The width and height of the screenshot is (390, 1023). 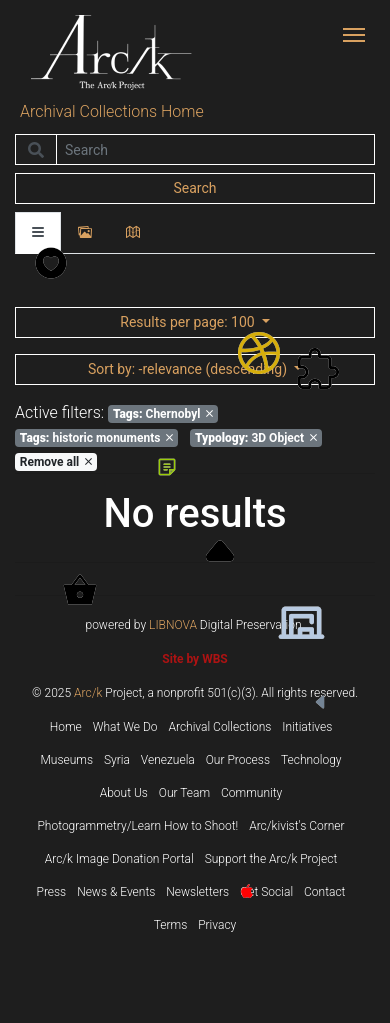 I want to click on go back to the previous screen, so click(x=320, y=702).